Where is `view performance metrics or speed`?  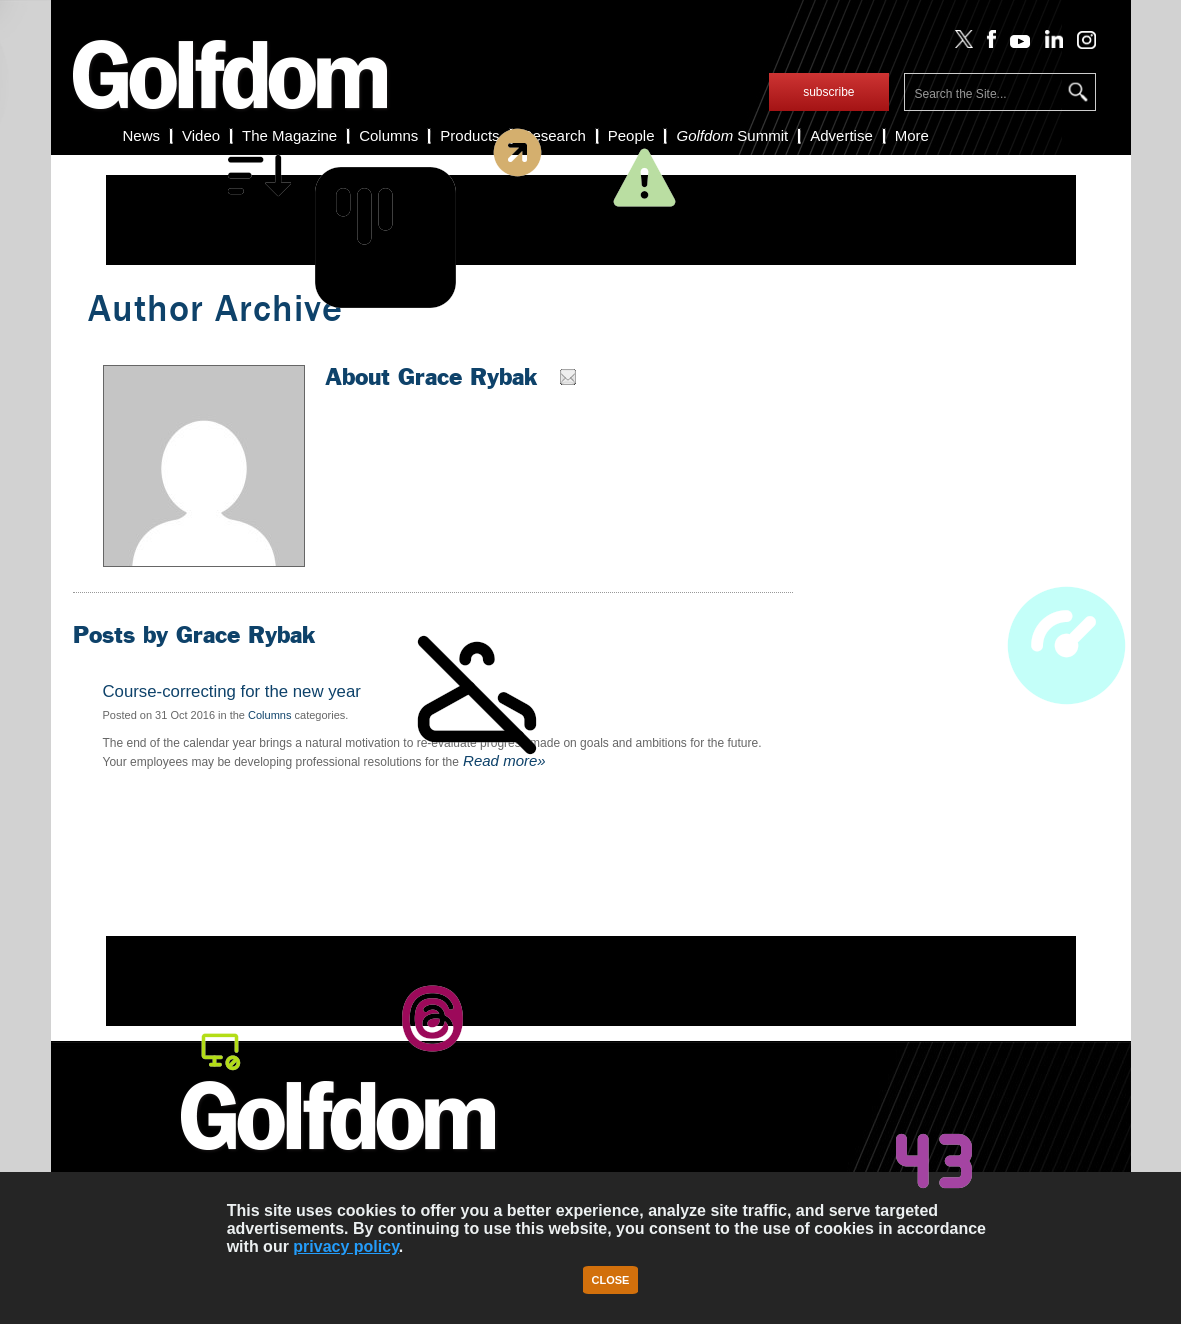
view performance metrics or speed is located at coordinates (1066, 645).